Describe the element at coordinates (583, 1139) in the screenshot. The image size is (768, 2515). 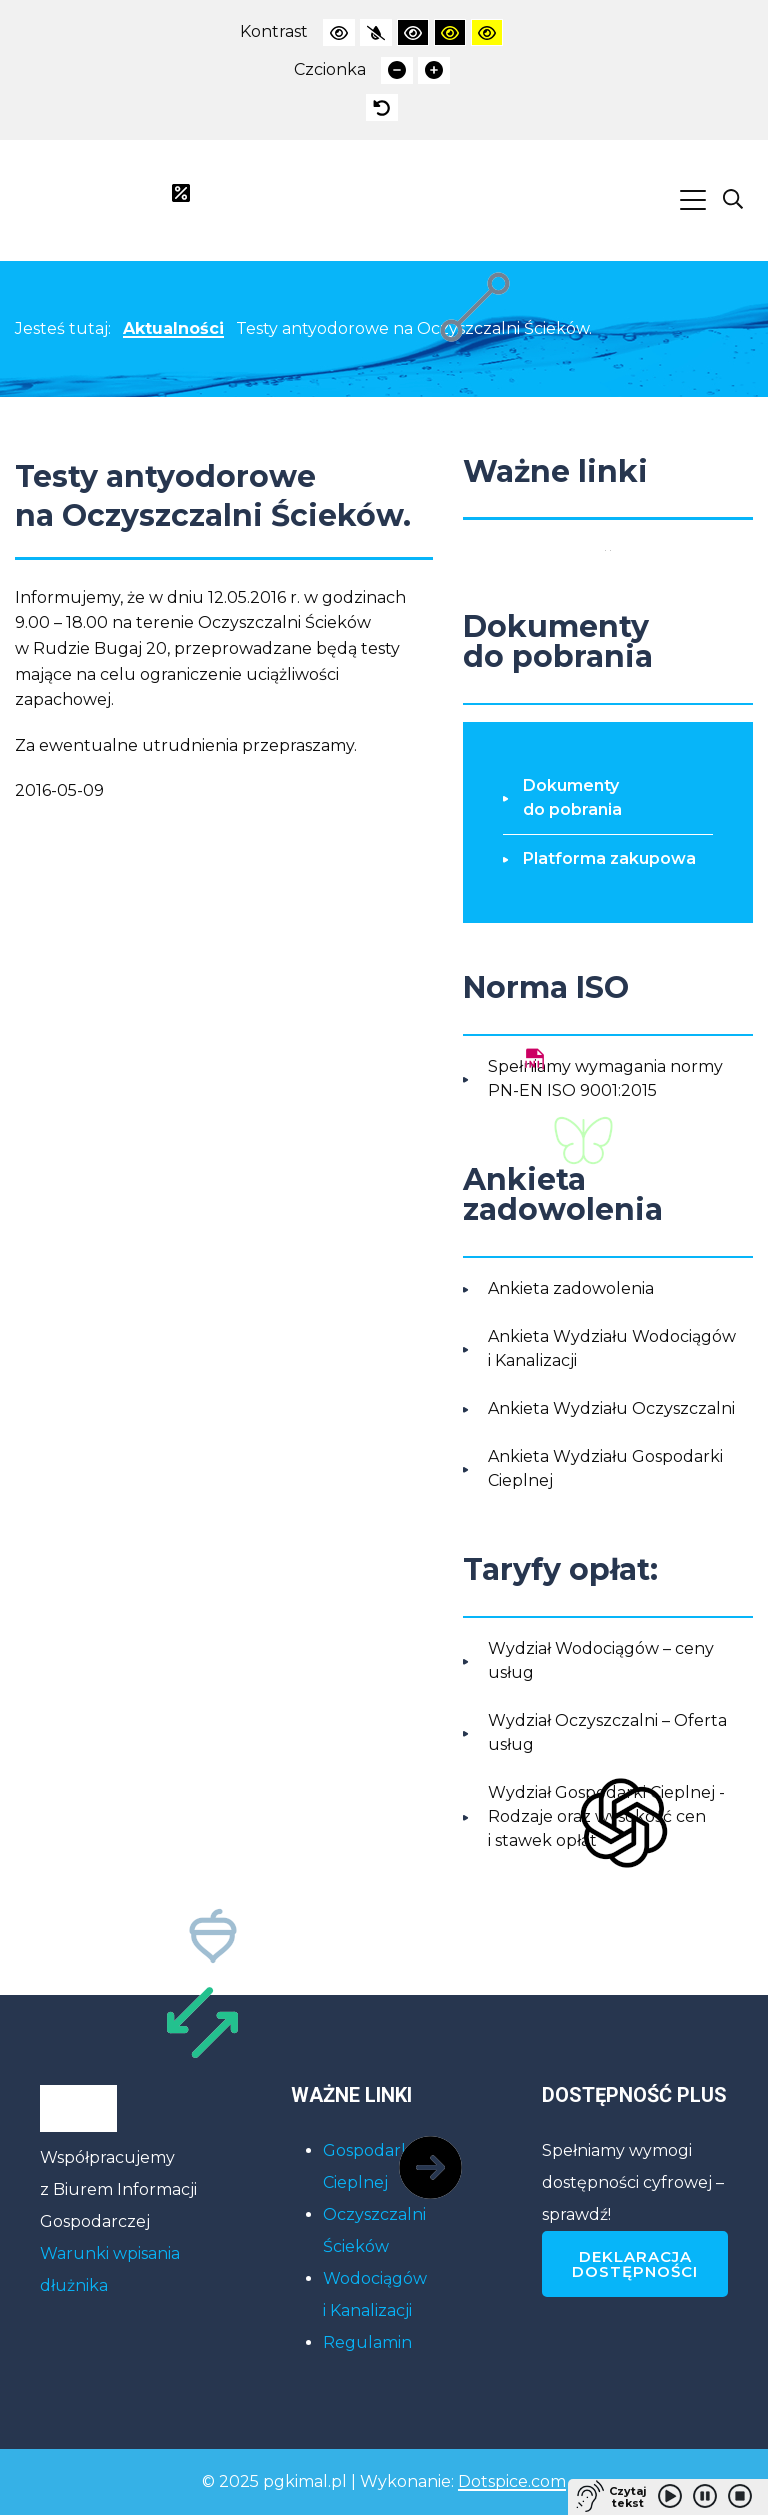
I see `indicates a nature or wildlife category` at that location.